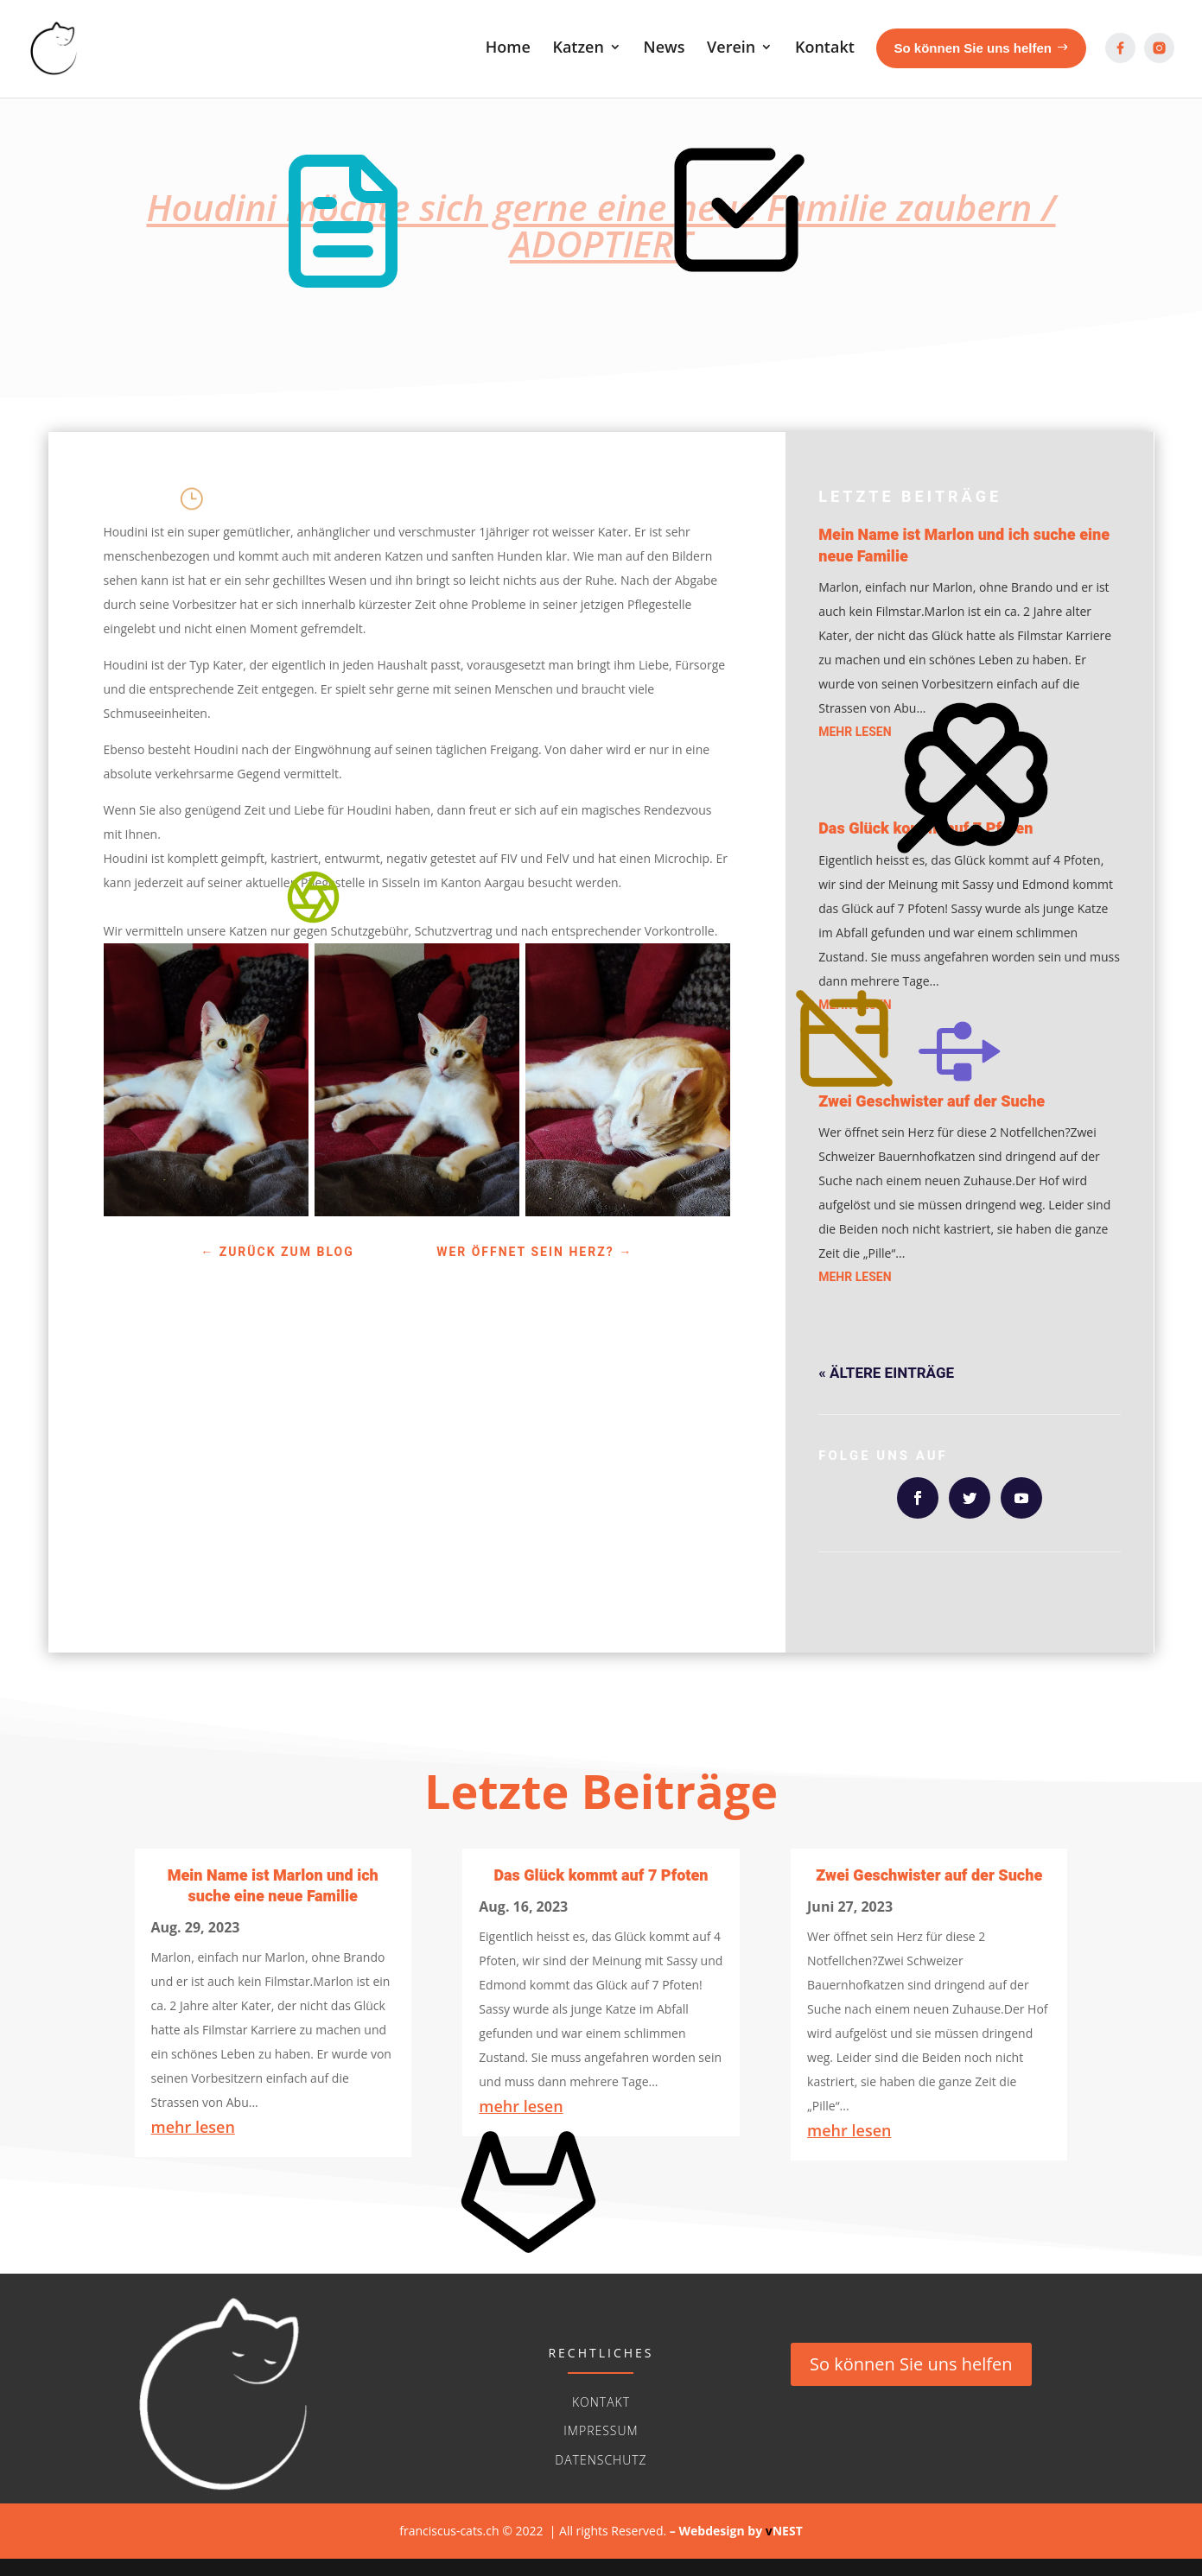 The image size is (1202, 2576). Describe the element at coordinates (976, 774) in the screenshot. I see `indicates a lucky or bonus reward feature` at that location.